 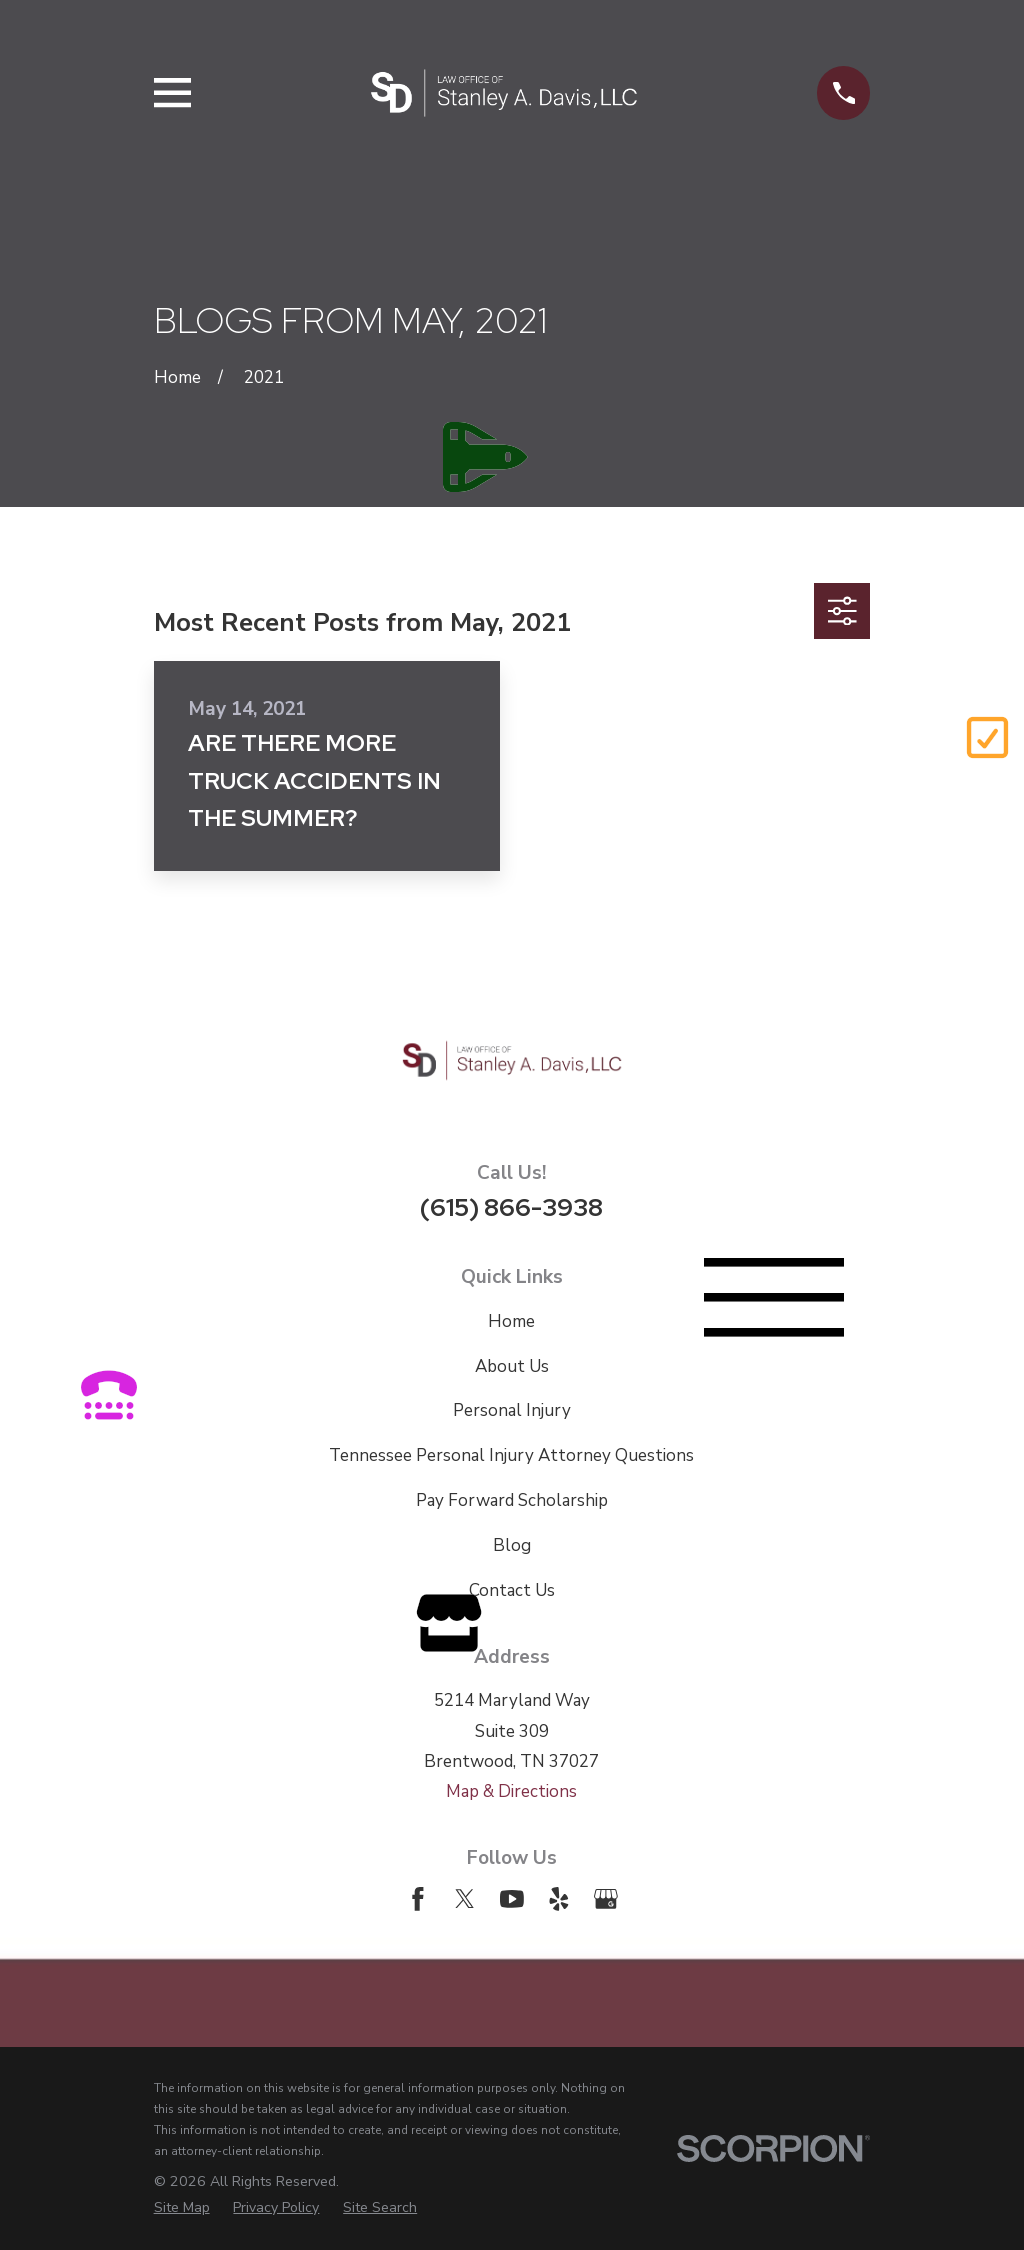 What do you see at coordinates (987, 737) in the screenshot?
I see `mark task as complete` at bounding box center [987, 737].